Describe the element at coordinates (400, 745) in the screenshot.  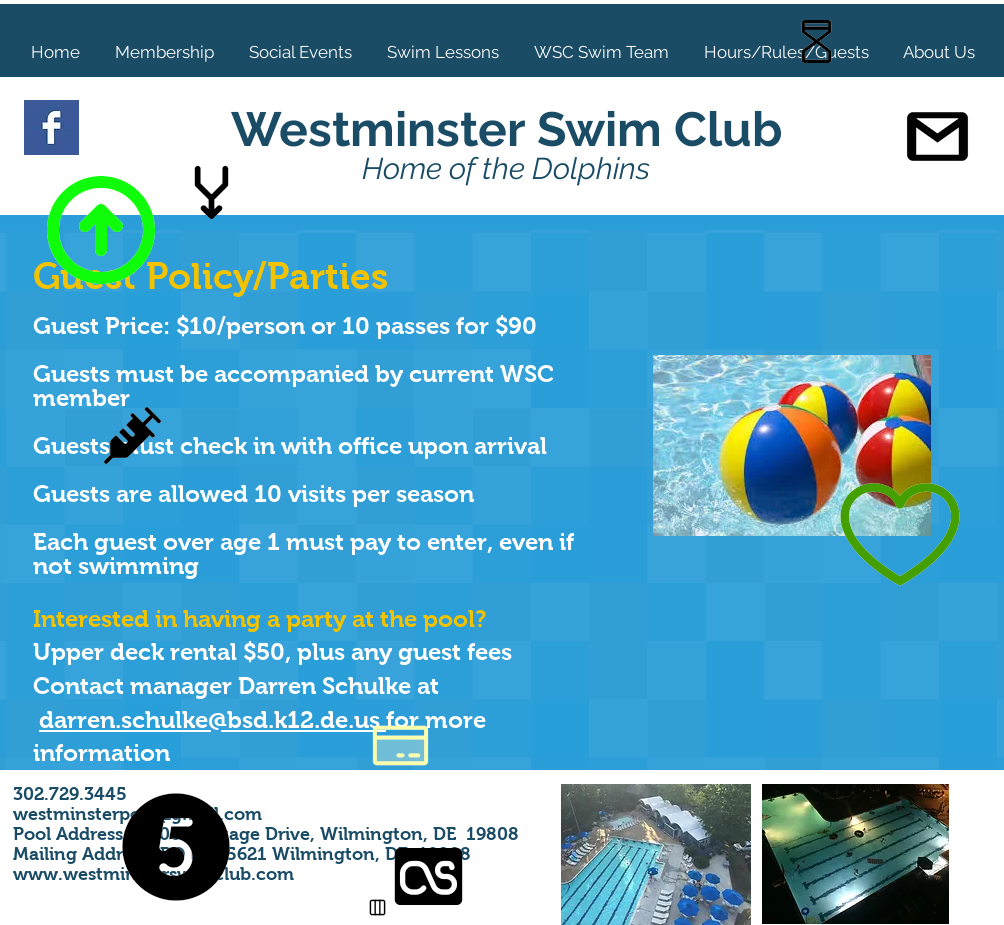
I see `manage payment methods` at that location.